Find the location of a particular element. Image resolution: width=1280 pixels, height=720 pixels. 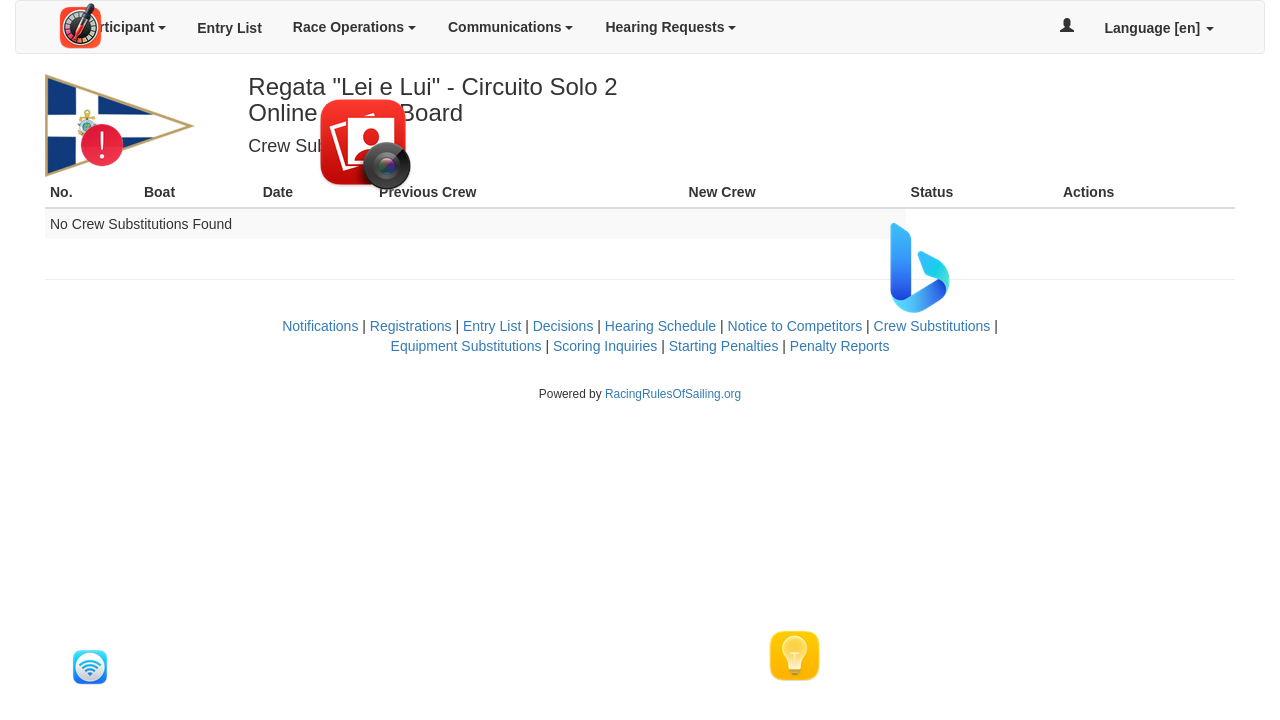

open the Bing search app is located at coordinates (920, 268).